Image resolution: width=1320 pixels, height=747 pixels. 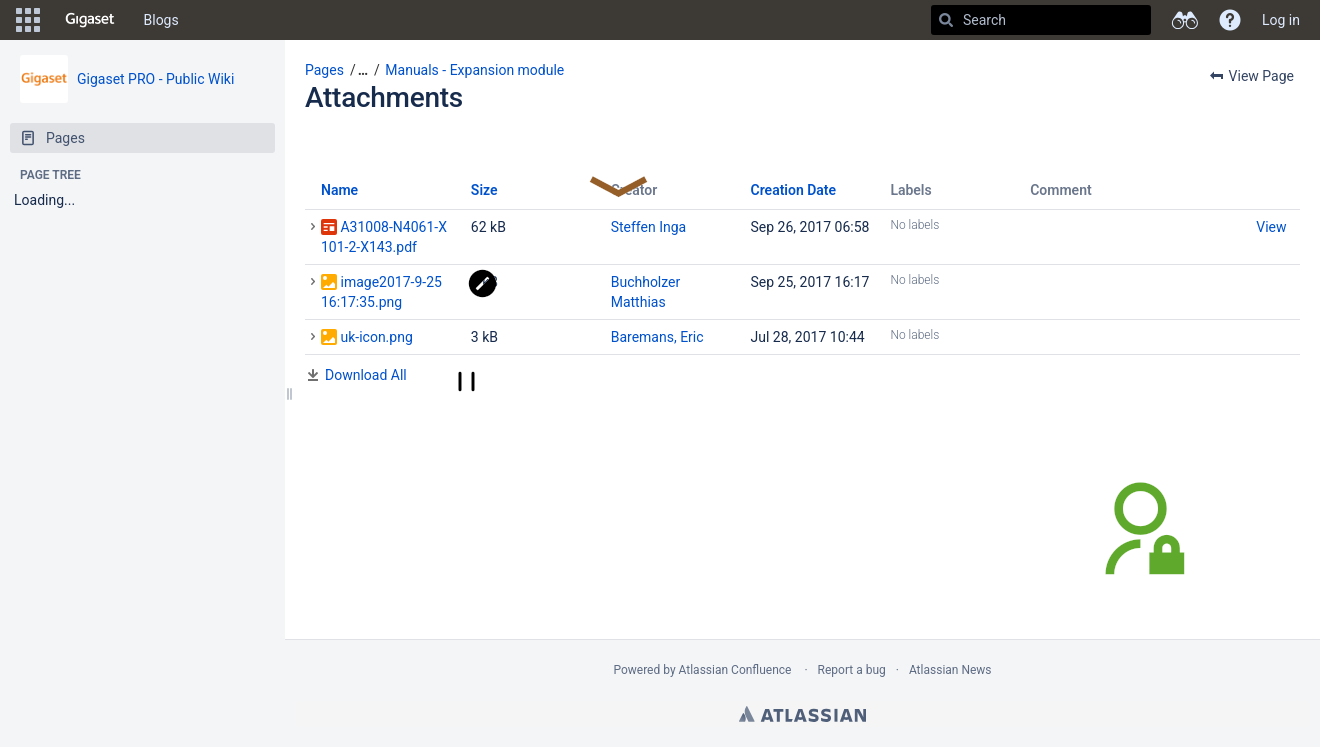 I want to click on expand to show more content, so click(x=618, y=185).